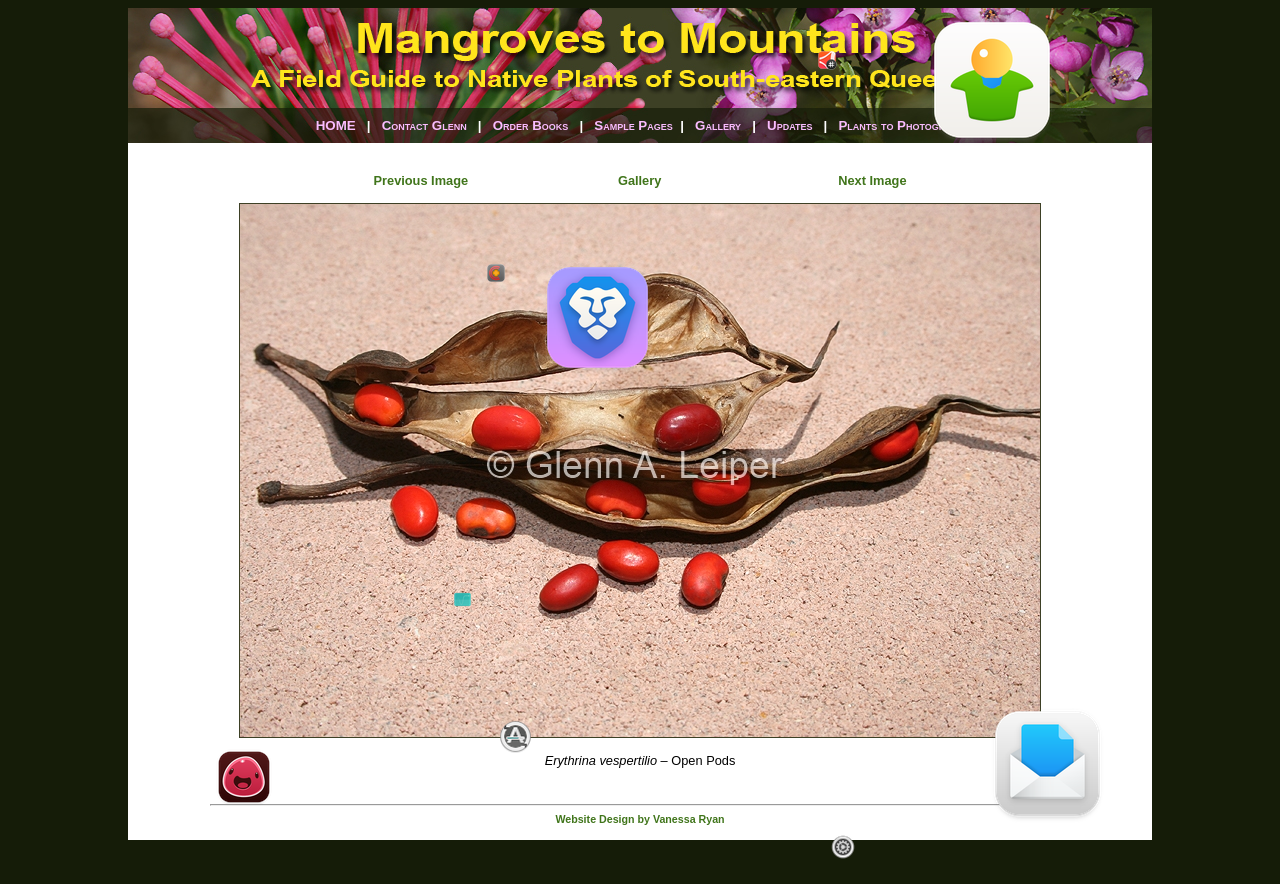 Image resolution: width=1280 pixels, height=884 pixels. Describe the element at coordinates (244, 777) in the screenshot. I see `launch slime rancher game` at that location.